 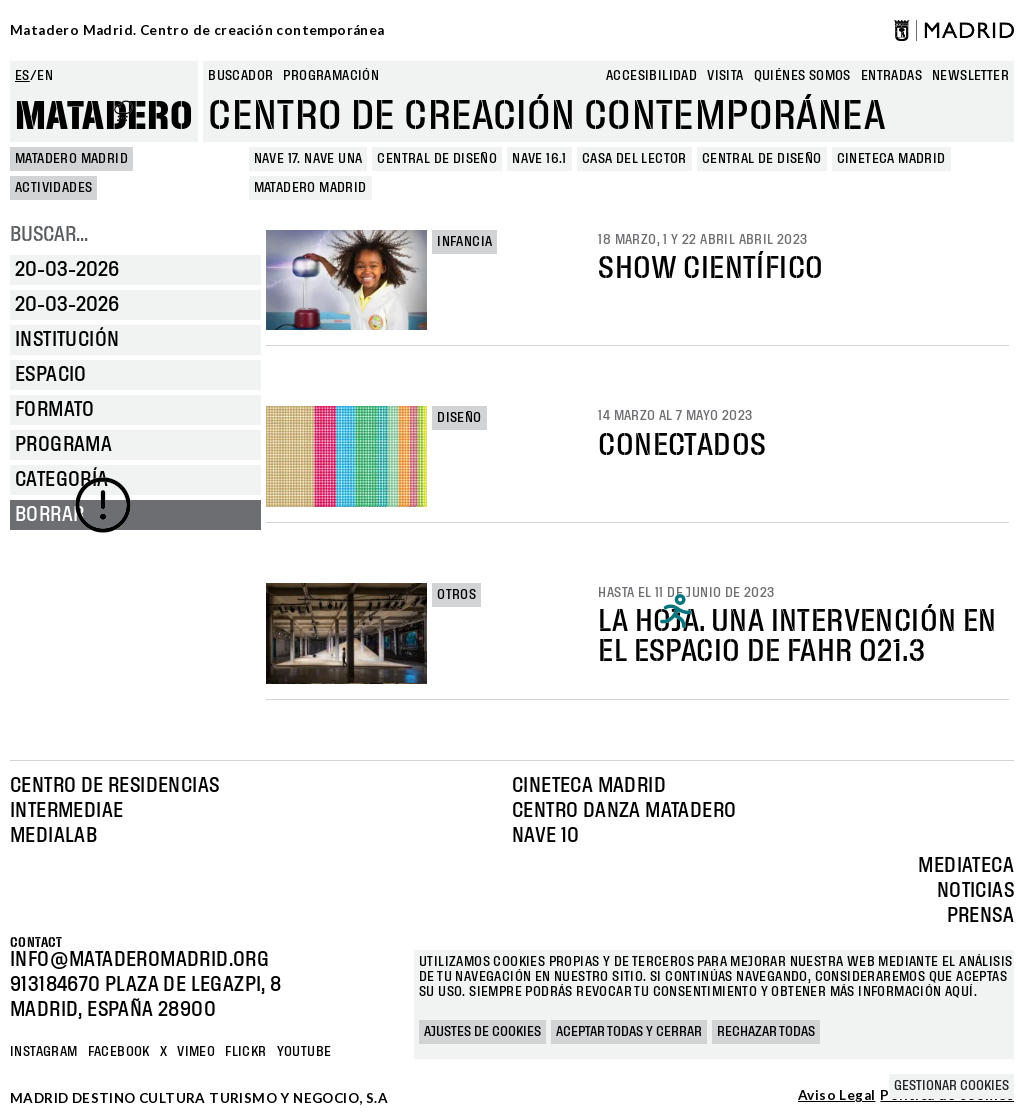 What do you see at coordinates (676, 610) in the screenshot?
I see `start a running or fitness activity` at bounding box center [676, 610].